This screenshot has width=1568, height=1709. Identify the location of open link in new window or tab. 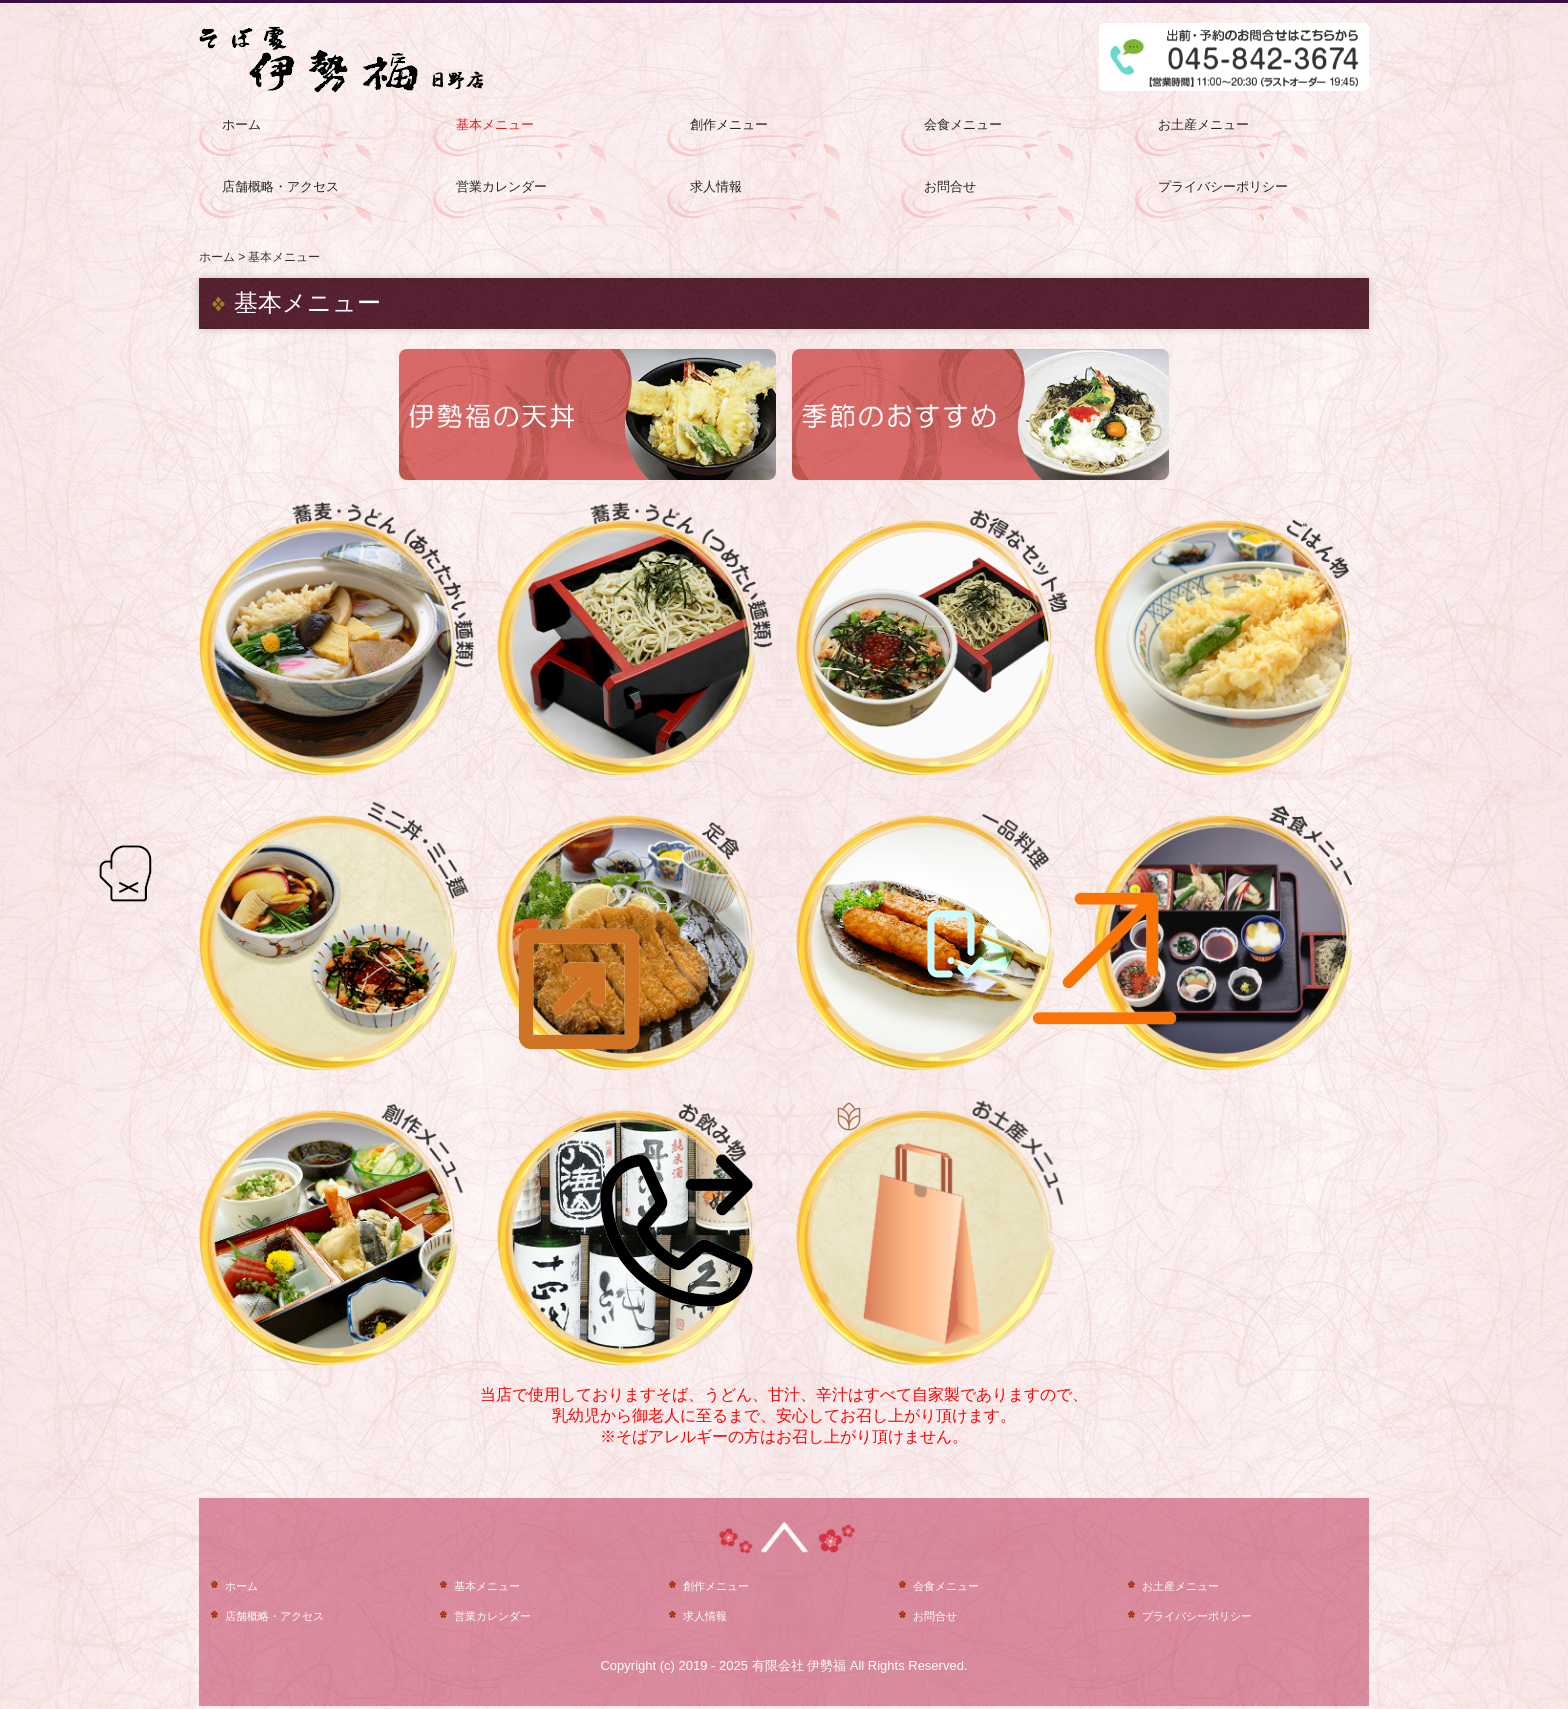
(1104, 952).